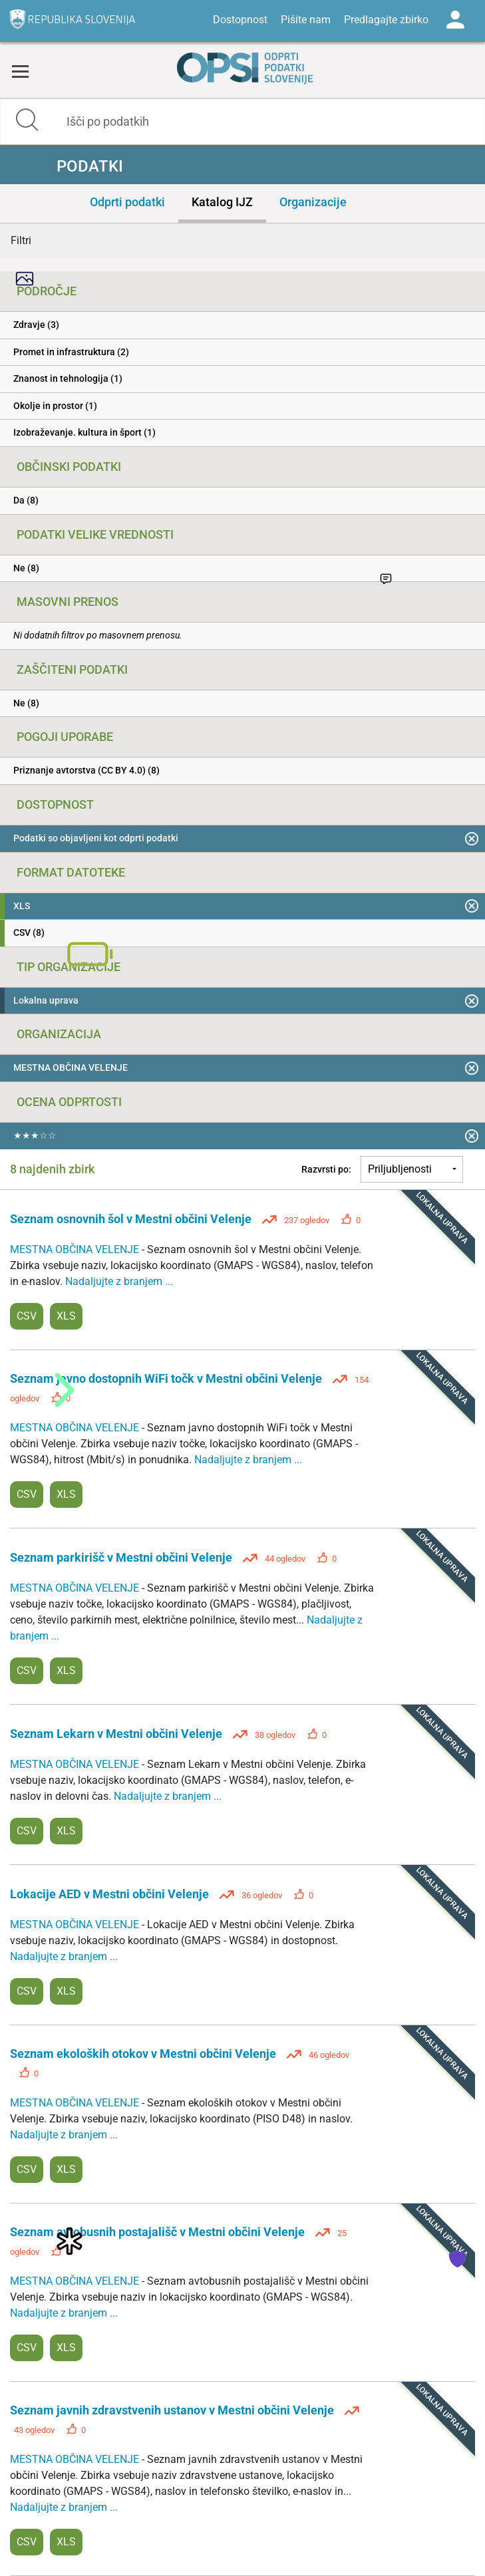 Image resolution: width=485 pixels, height=2576 pixels. Describe the element at coordinates (65, 1390) in the screenshot. I see `navigate to the next item or screen` at that location.